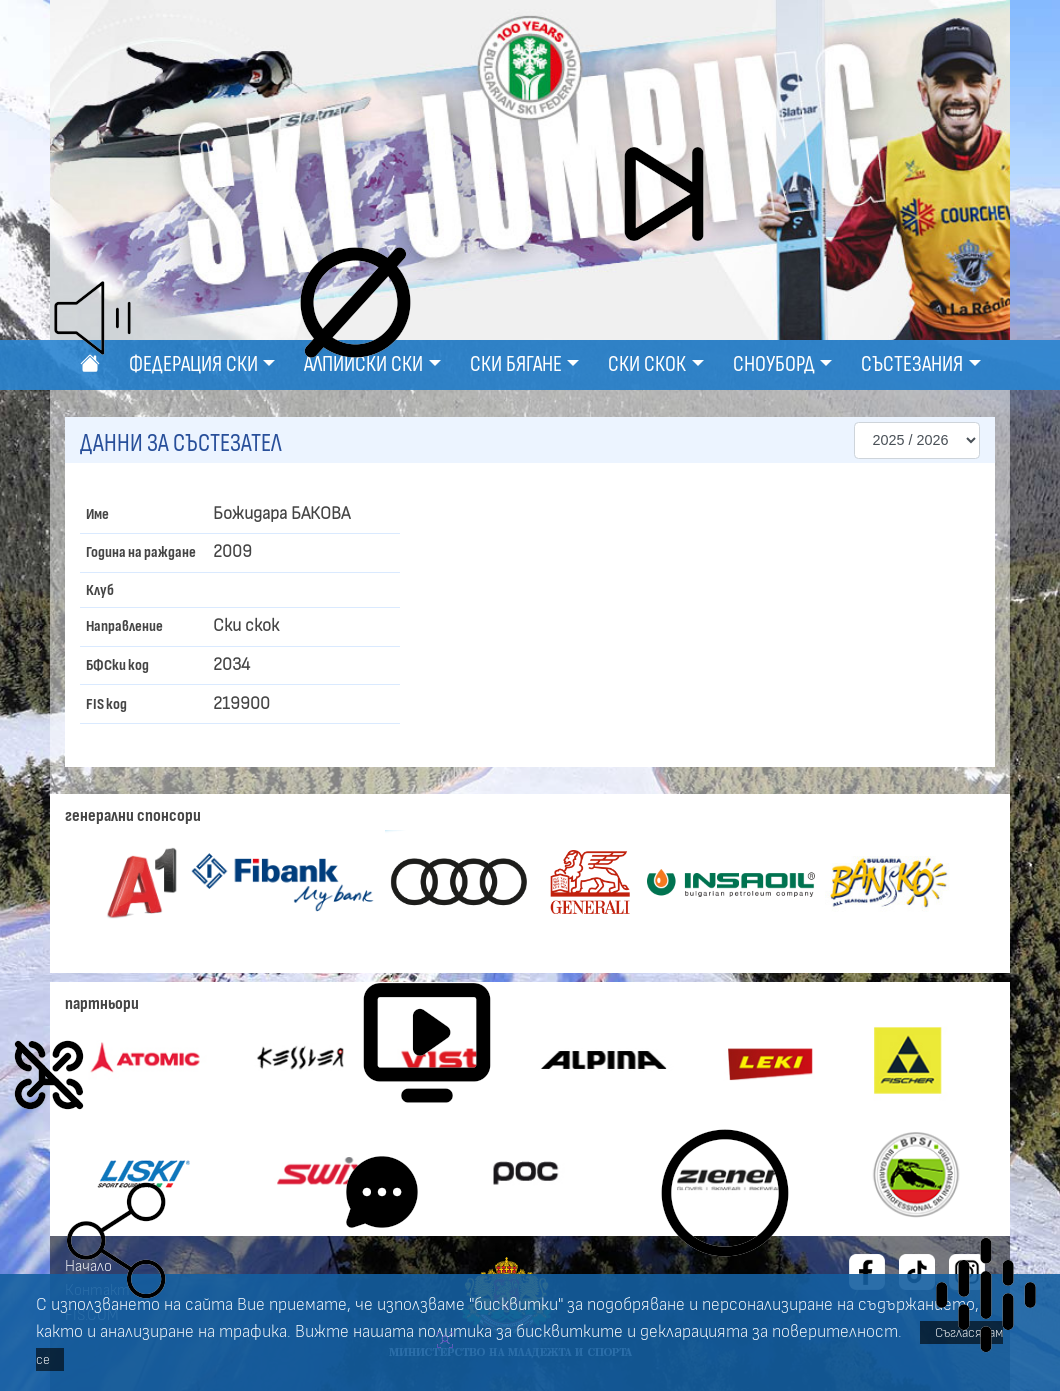 The height and width of the screenshot is (1391, 1060). I want to click on share content to social networks, so click(120, 1240).